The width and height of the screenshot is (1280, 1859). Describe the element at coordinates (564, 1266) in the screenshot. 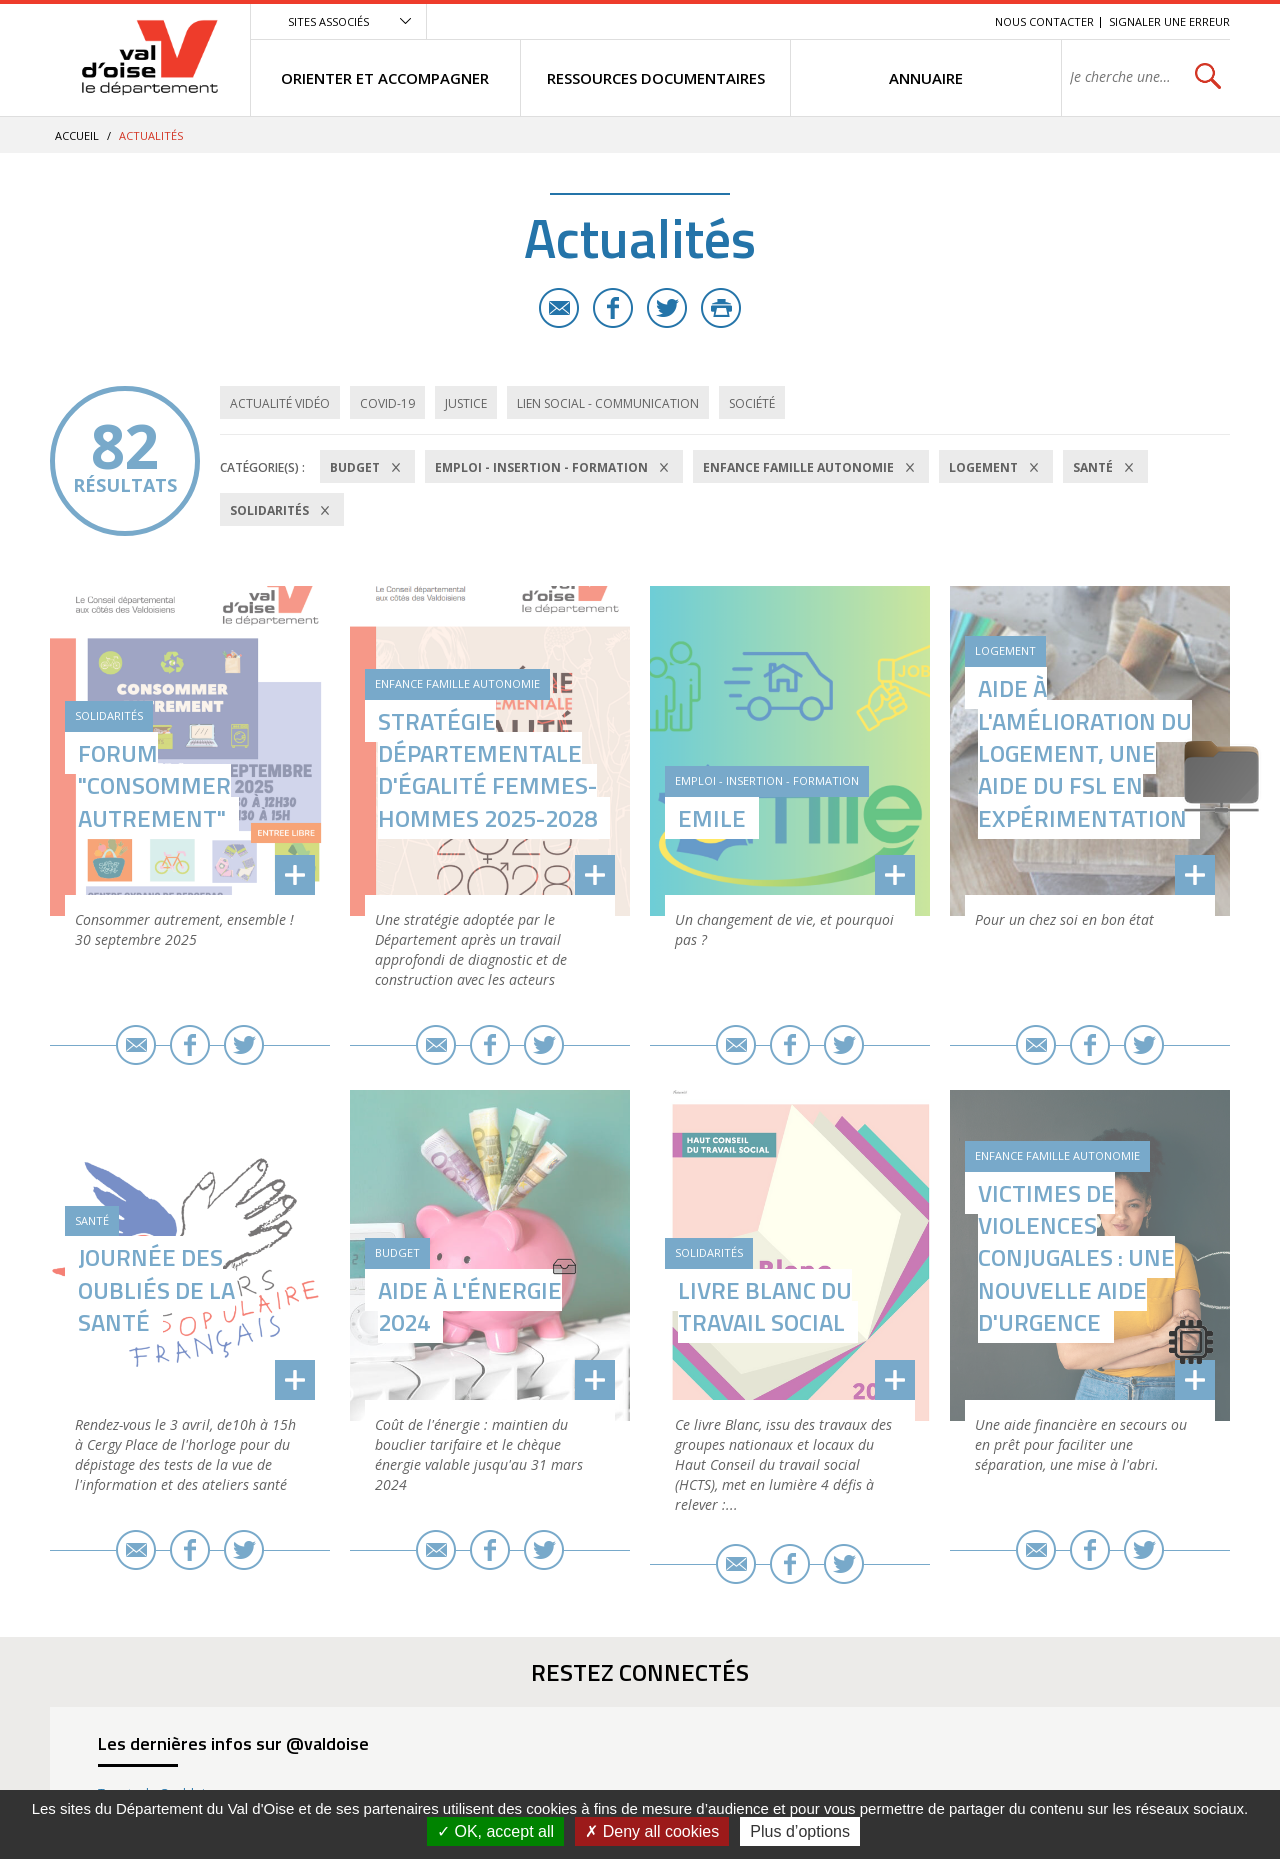

I see `view your email inbox` at that location.